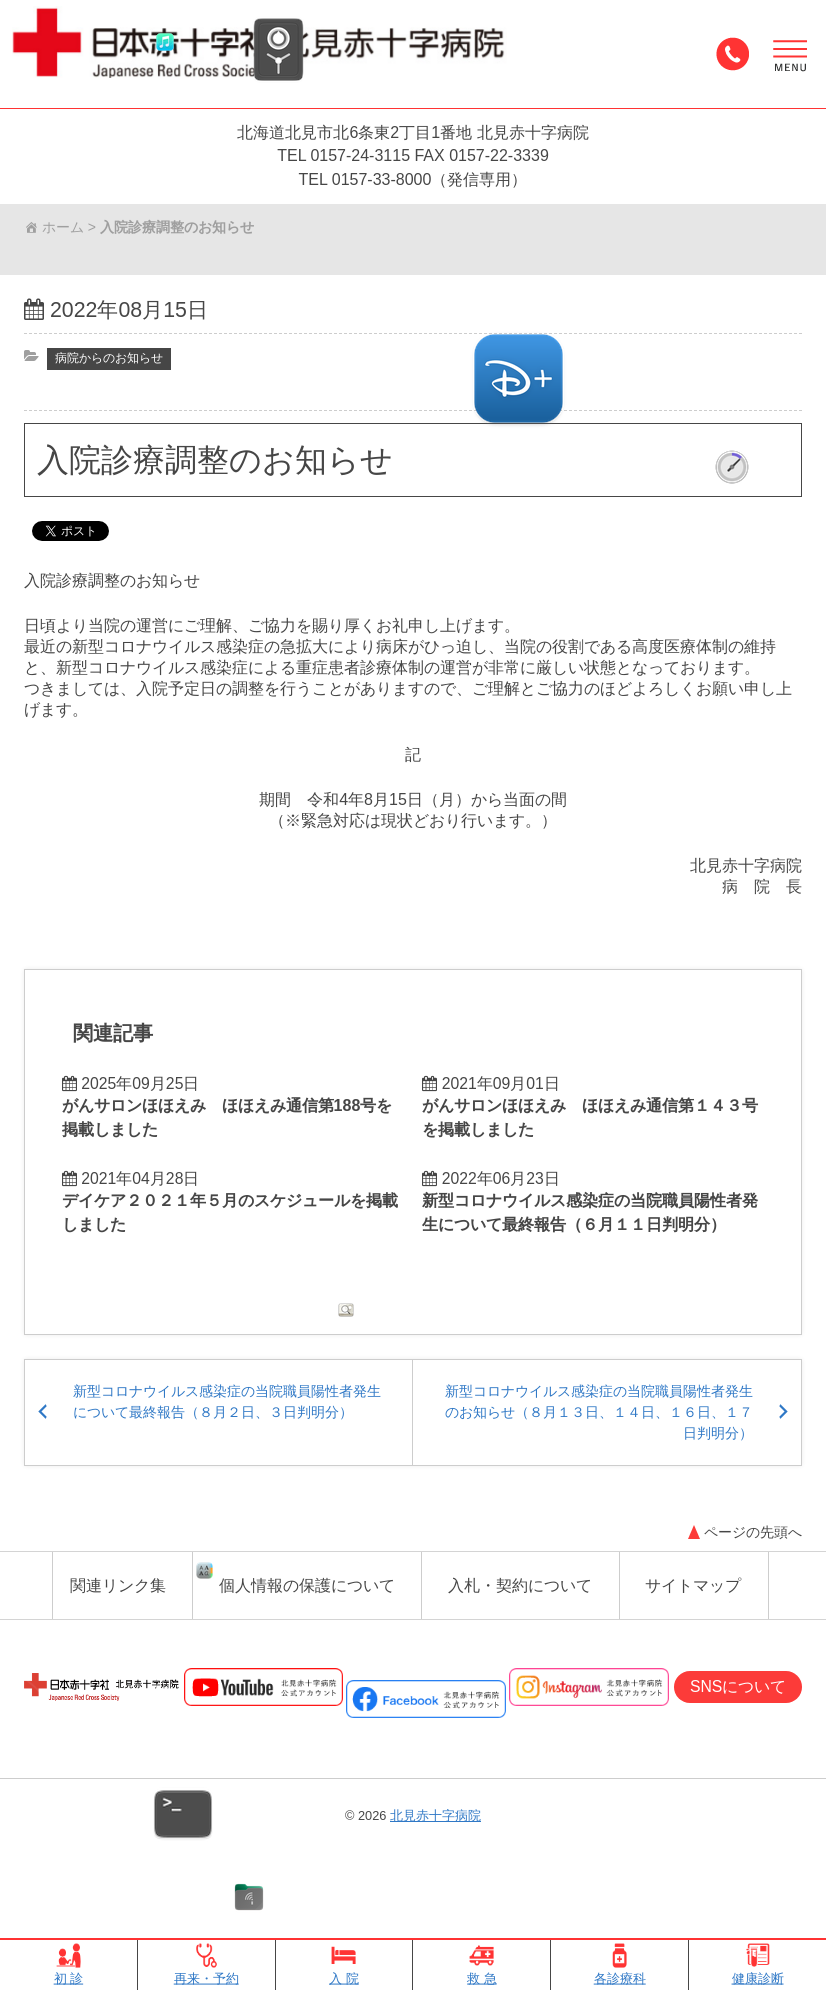  What do you see at coordinates (204, 1570) in the screenshot?
I see `open the fonts management app` at bounding box center [204, 1570].